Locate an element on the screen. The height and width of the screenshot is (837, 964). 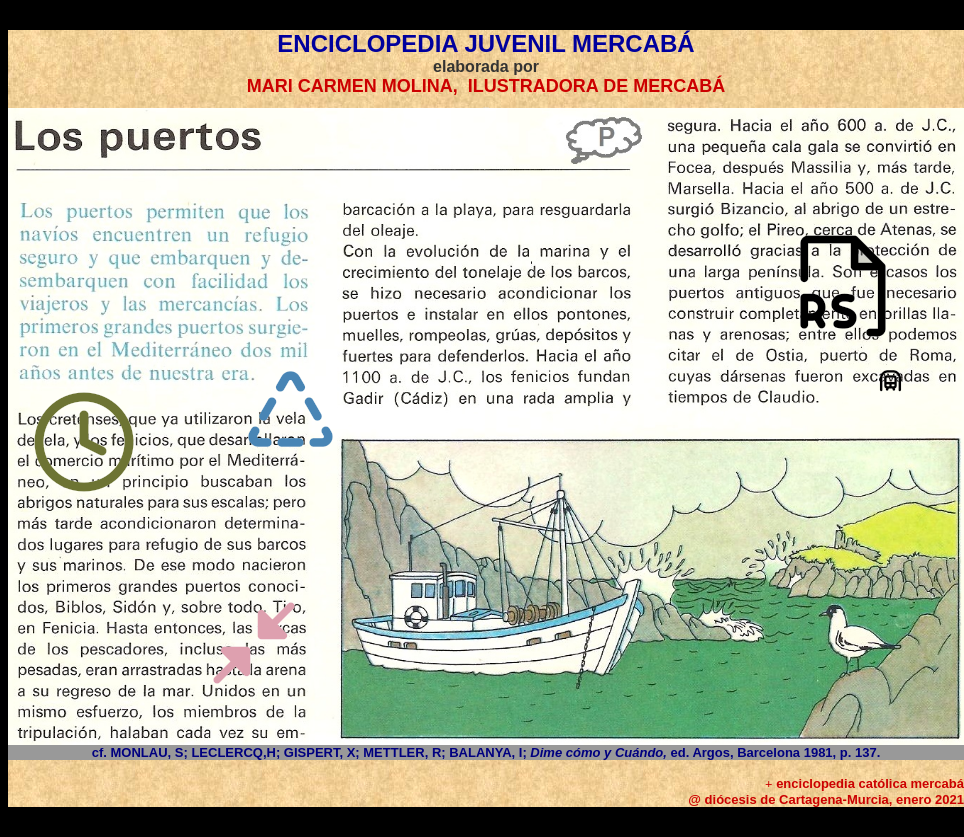
indicates a recycling or refresh cycle is located at coordinates (290, 410).